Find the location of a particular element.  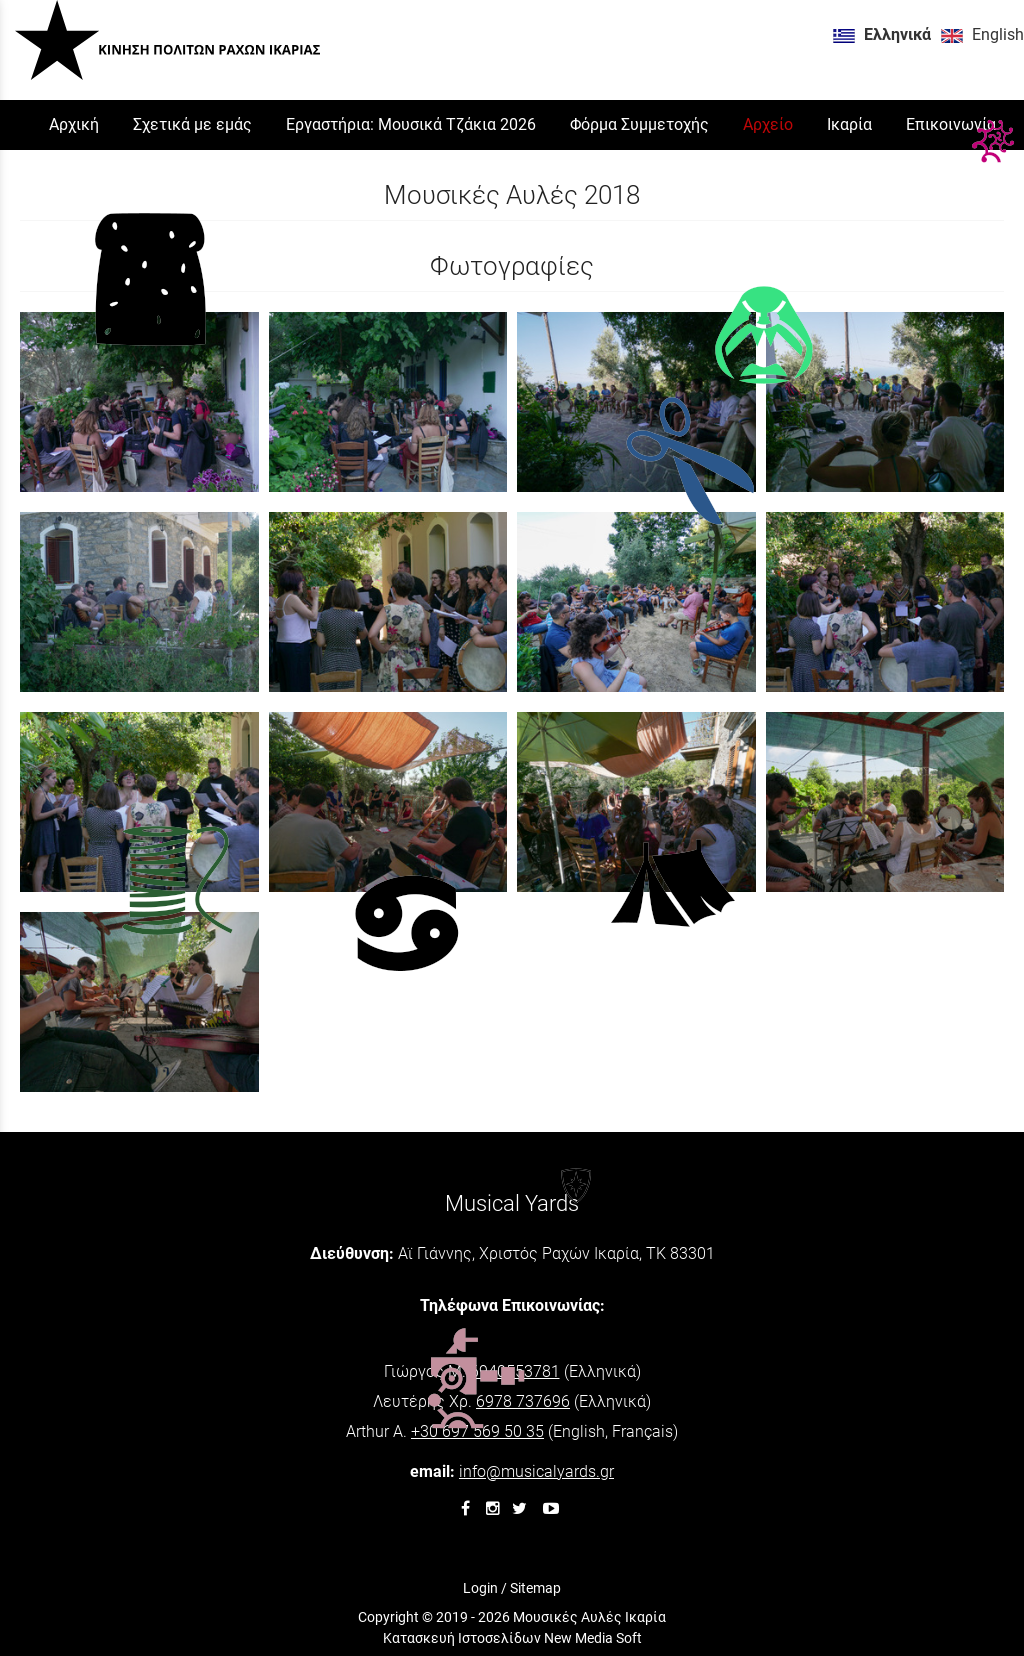

view cancer zodiac sign information is located at coordinates (407, 924).